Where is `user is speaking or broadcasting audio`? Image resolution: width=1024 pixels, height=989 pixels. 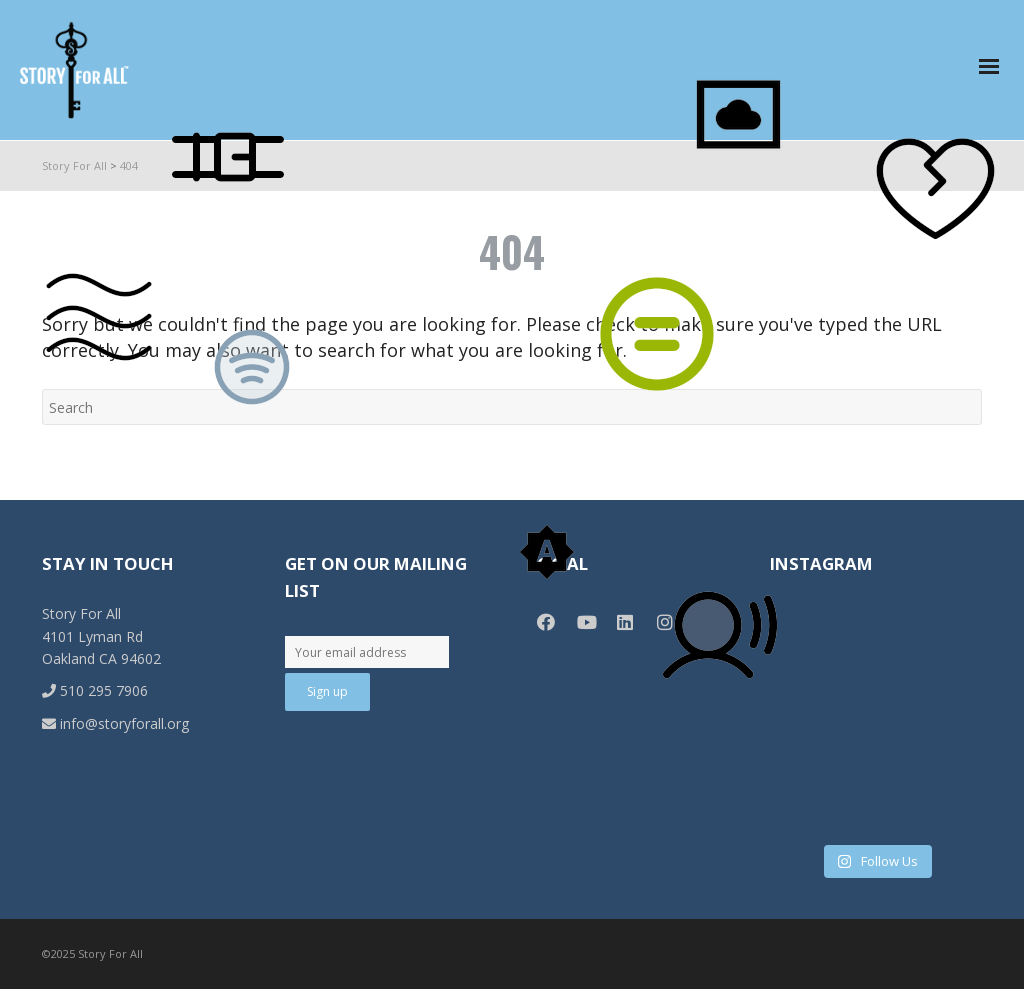 user is speaking or broadcasting audio is located at coordinates (718, 635).